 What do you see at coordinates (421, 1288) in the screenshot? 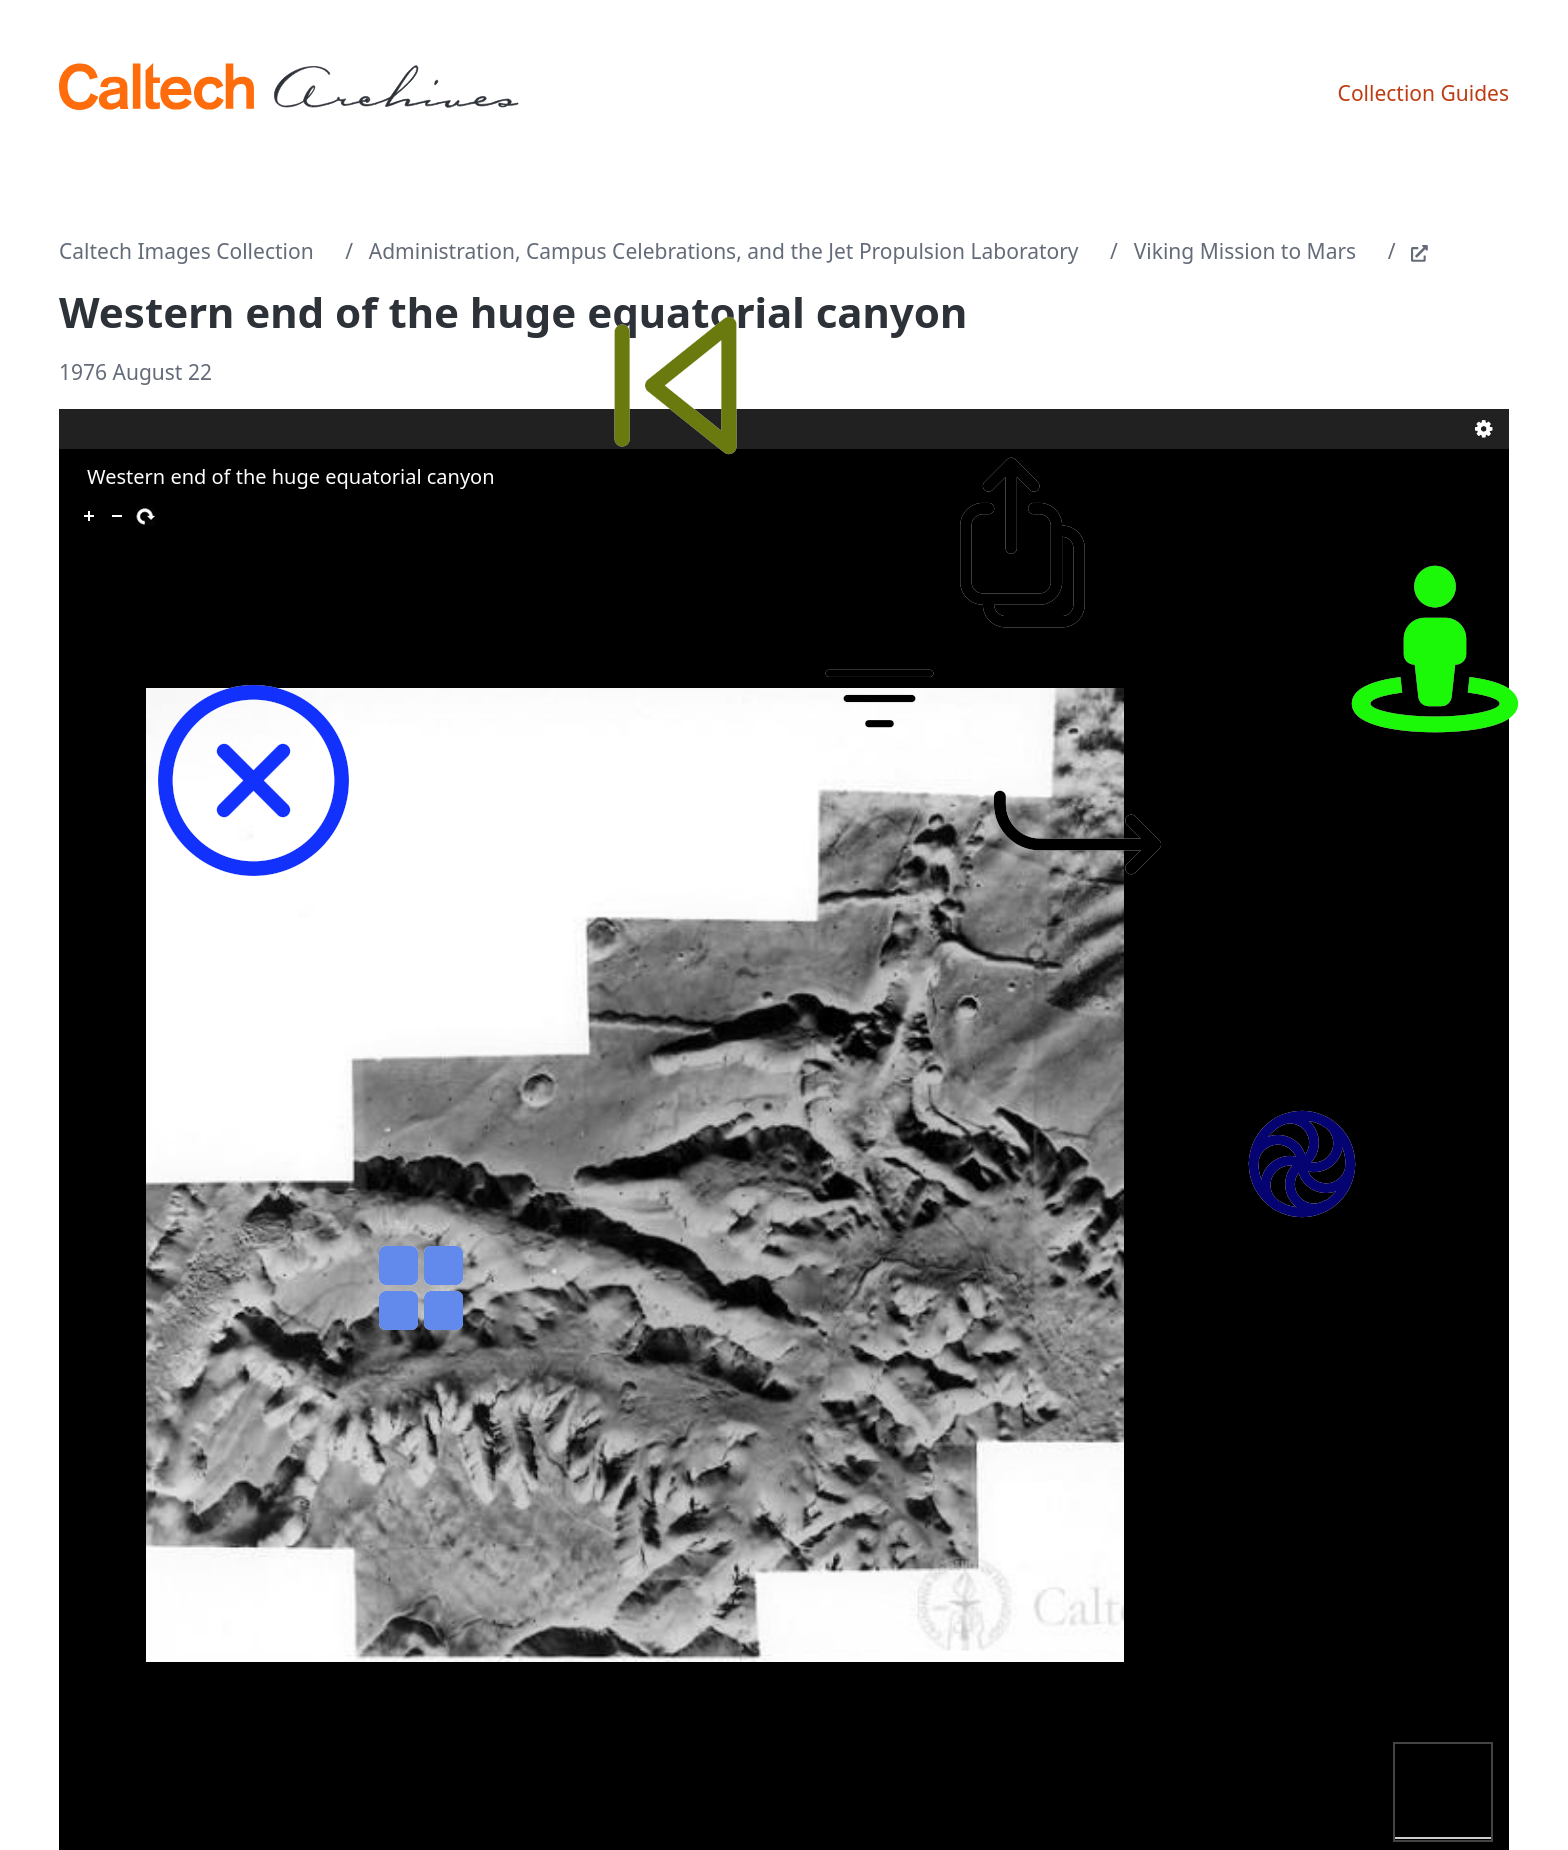
I see `view items in grid layout` at bounding box center [421, 1288].